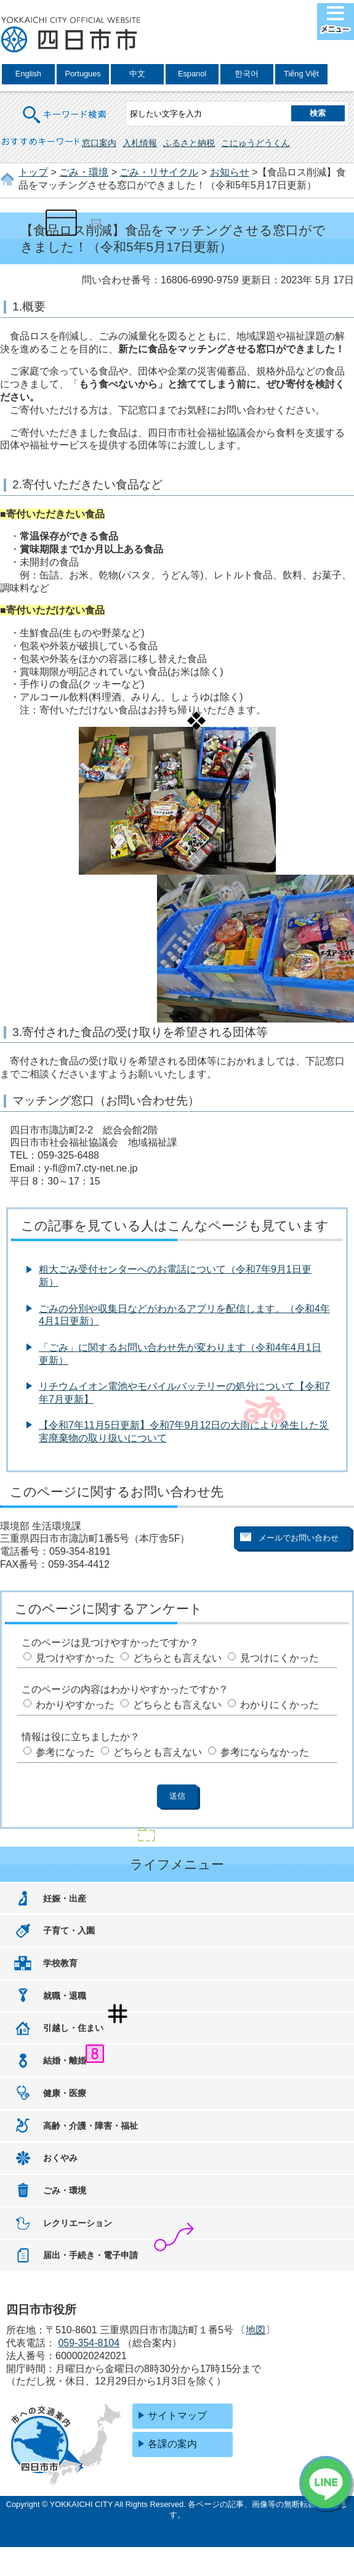 The height and width of the screenshot is (2576, 354). What do you see at coordinates (96, 224) in the screenshot?
I see `access theater or entertainment content` at bounding box center [96, 224].